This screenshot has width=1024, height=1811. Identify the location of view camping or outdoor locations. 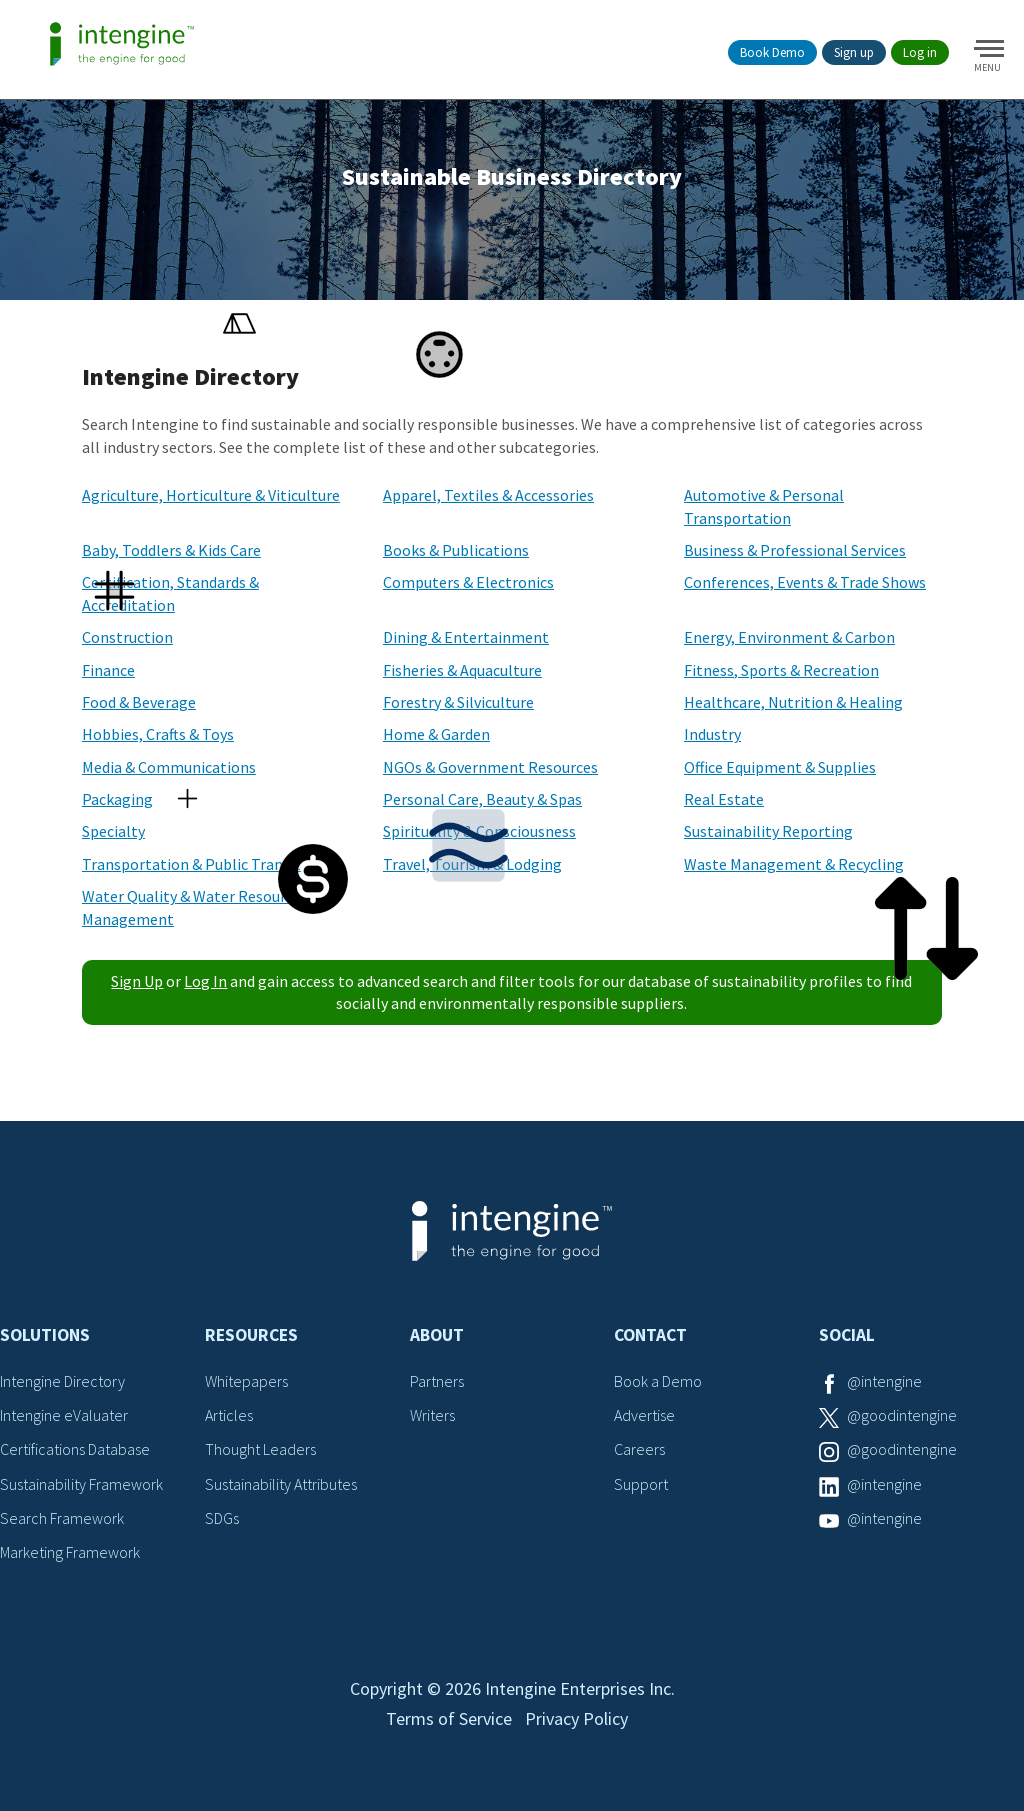
(239, 324).